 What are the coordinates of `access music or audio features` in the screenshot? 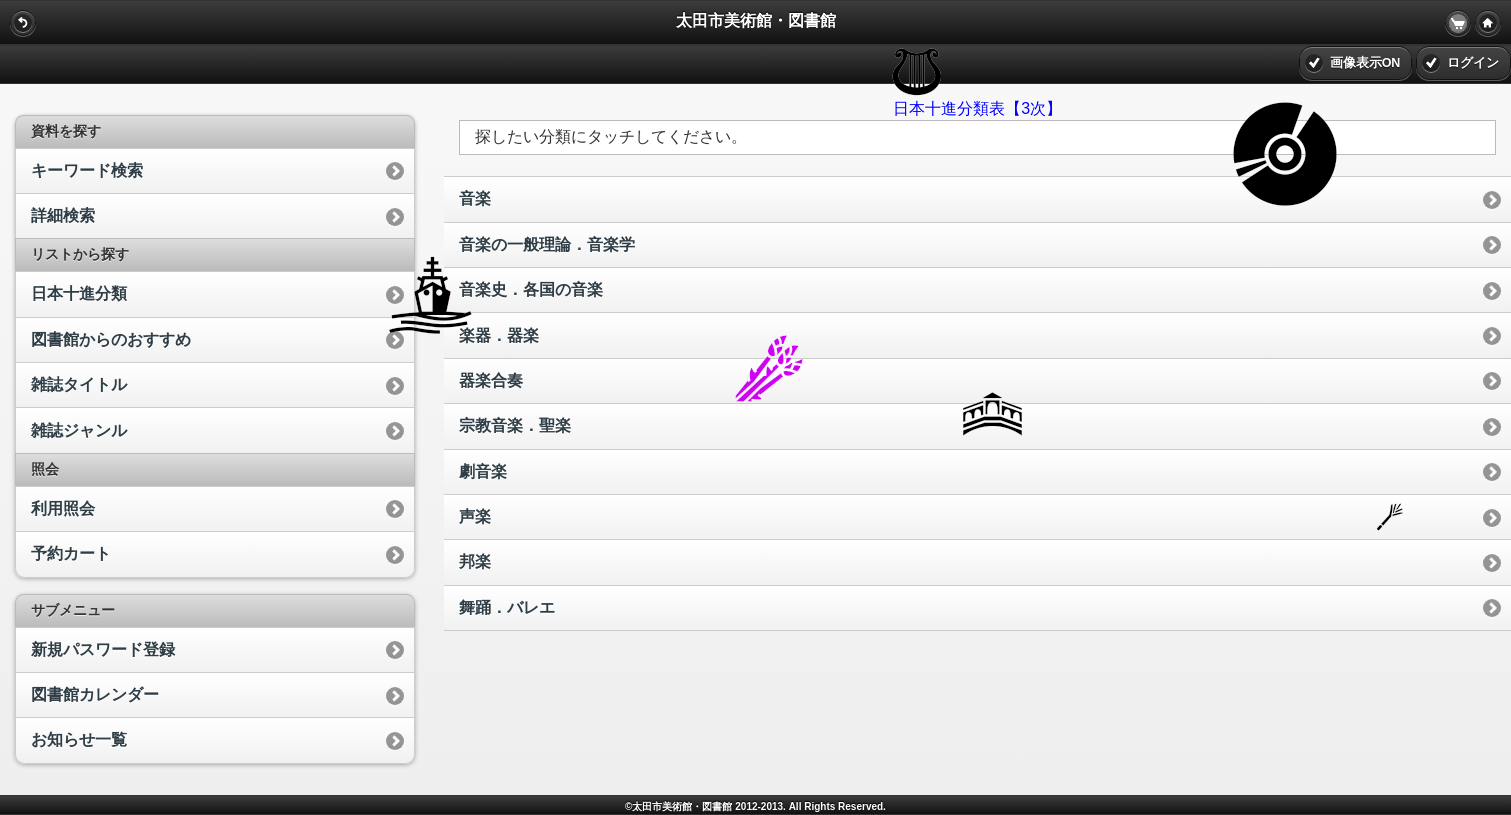 It's located at (917, 71).